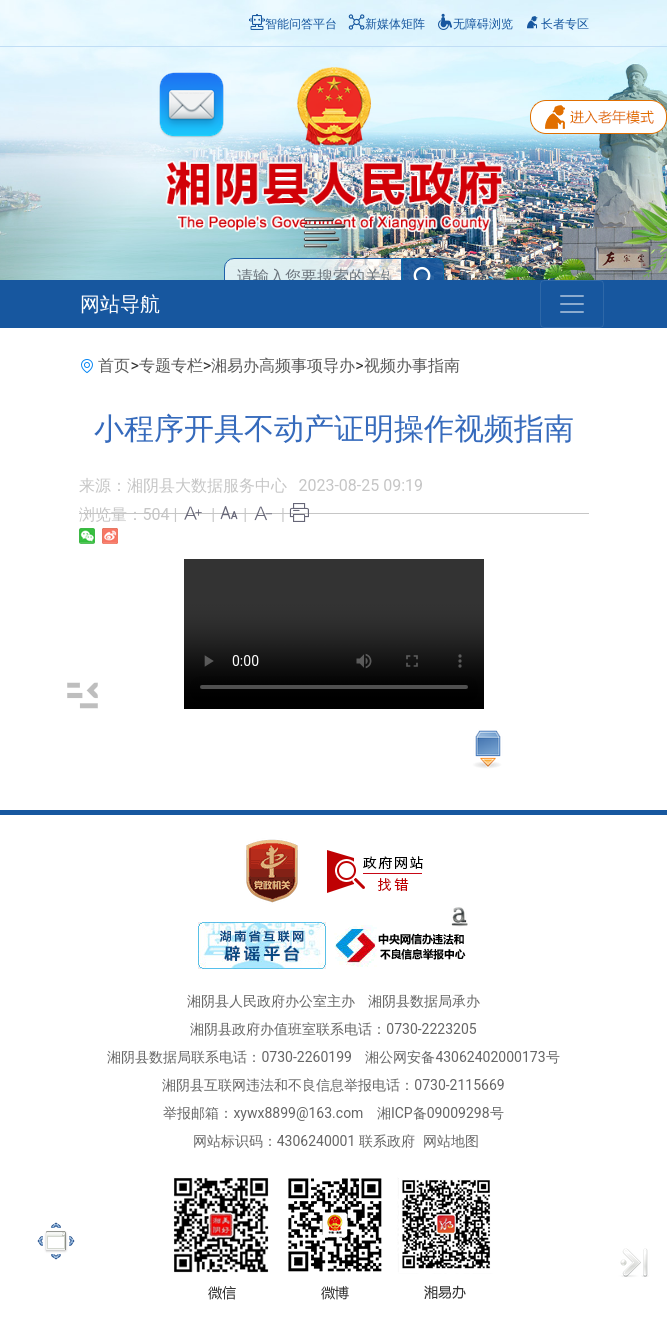 This screenshot has width=667, height=1336. I want to click on insert an object or embed content, so click(488, 750).